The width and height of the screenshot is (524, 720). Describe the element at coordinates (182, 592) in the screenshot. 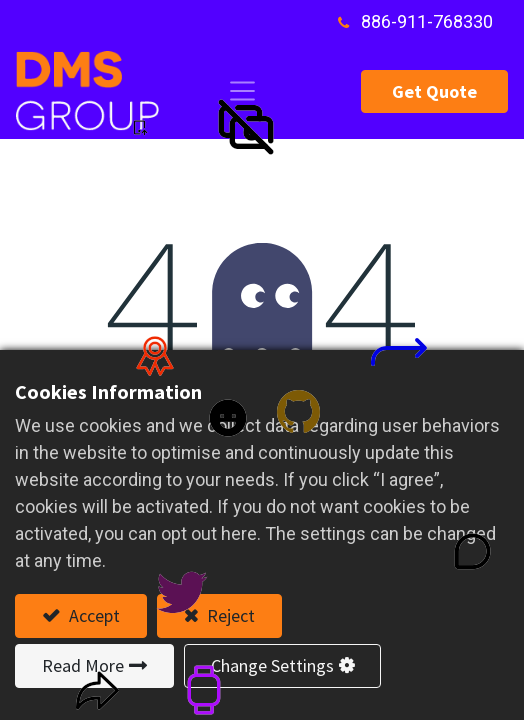

I see `share to Twitter` at that location.